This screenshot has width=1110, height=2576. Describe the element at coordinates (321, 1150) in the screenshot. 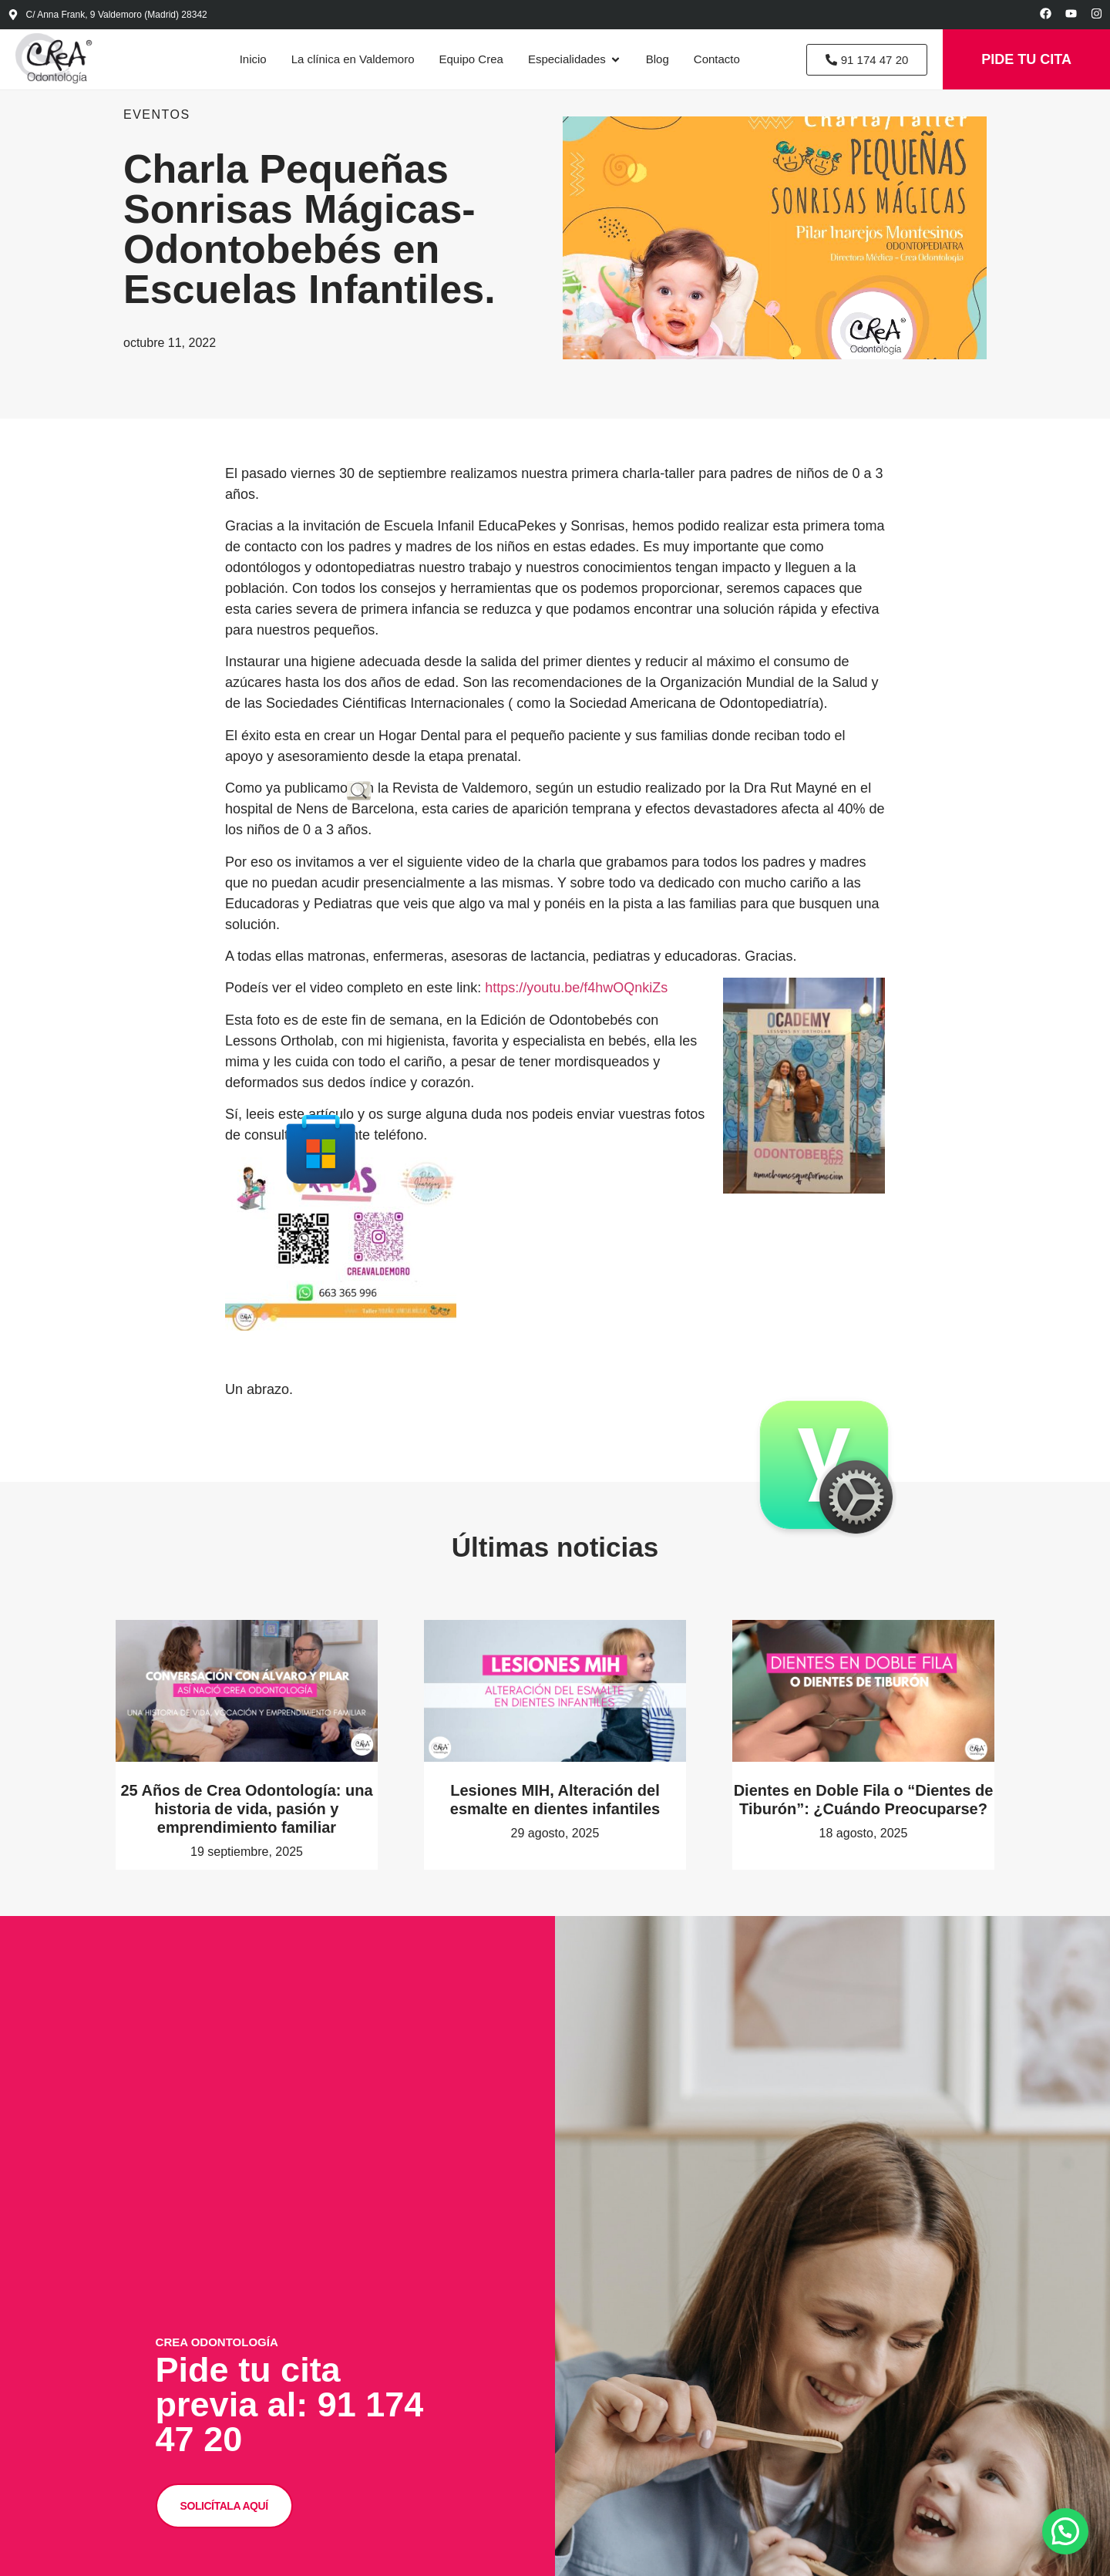

I see `open the Microsoft Store app` at that location.